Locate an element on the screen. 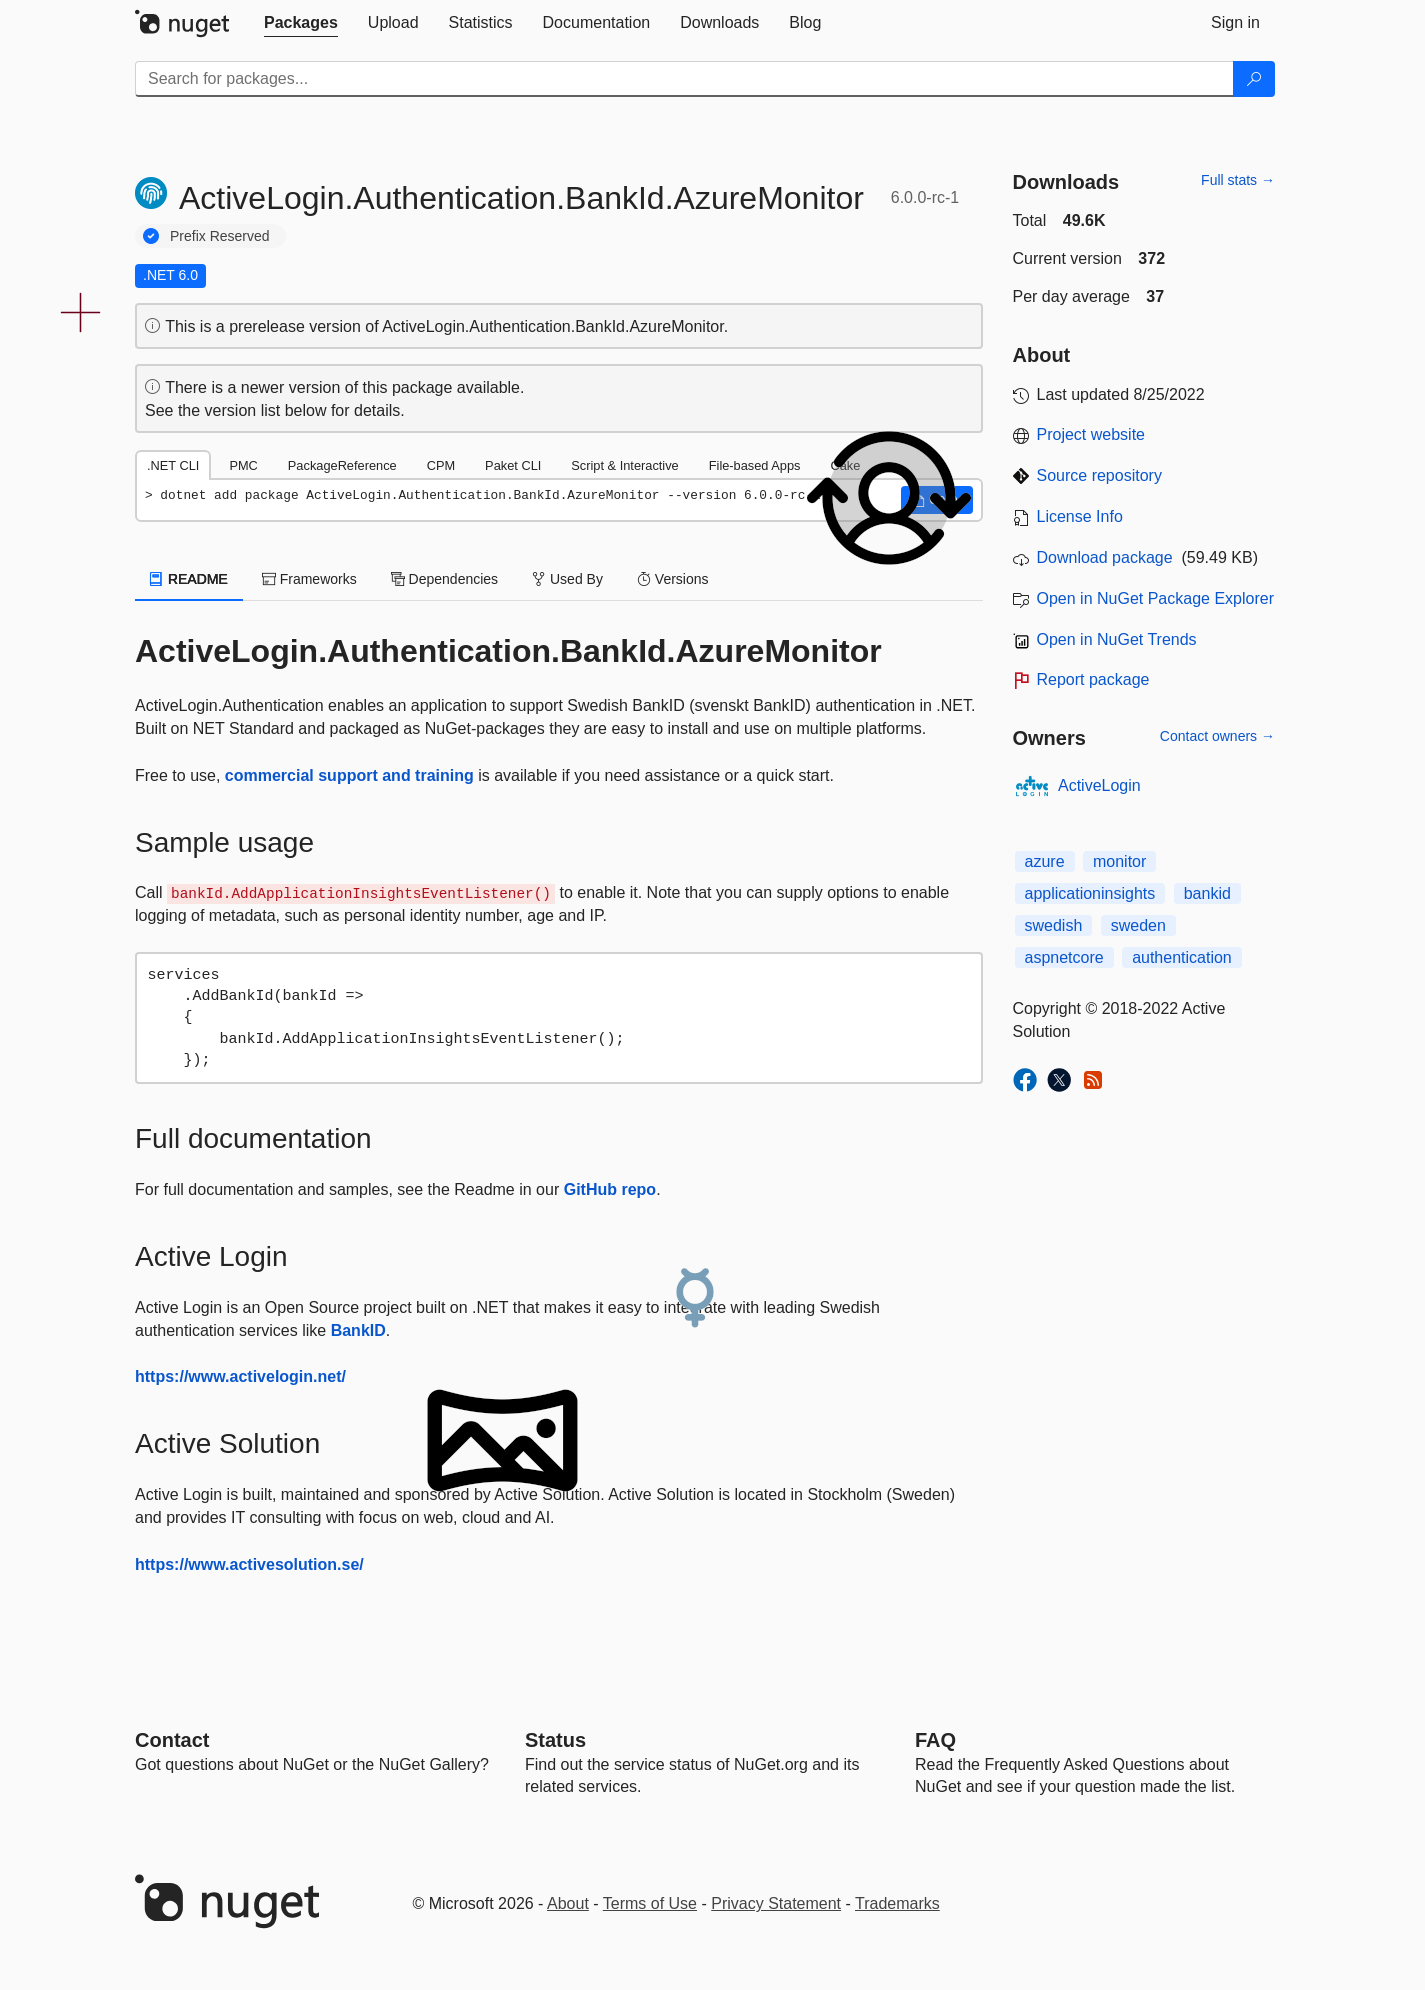 The image size is (1425, 1990). view panorama or wide-angle photos is located at coordinates (502, 1440).